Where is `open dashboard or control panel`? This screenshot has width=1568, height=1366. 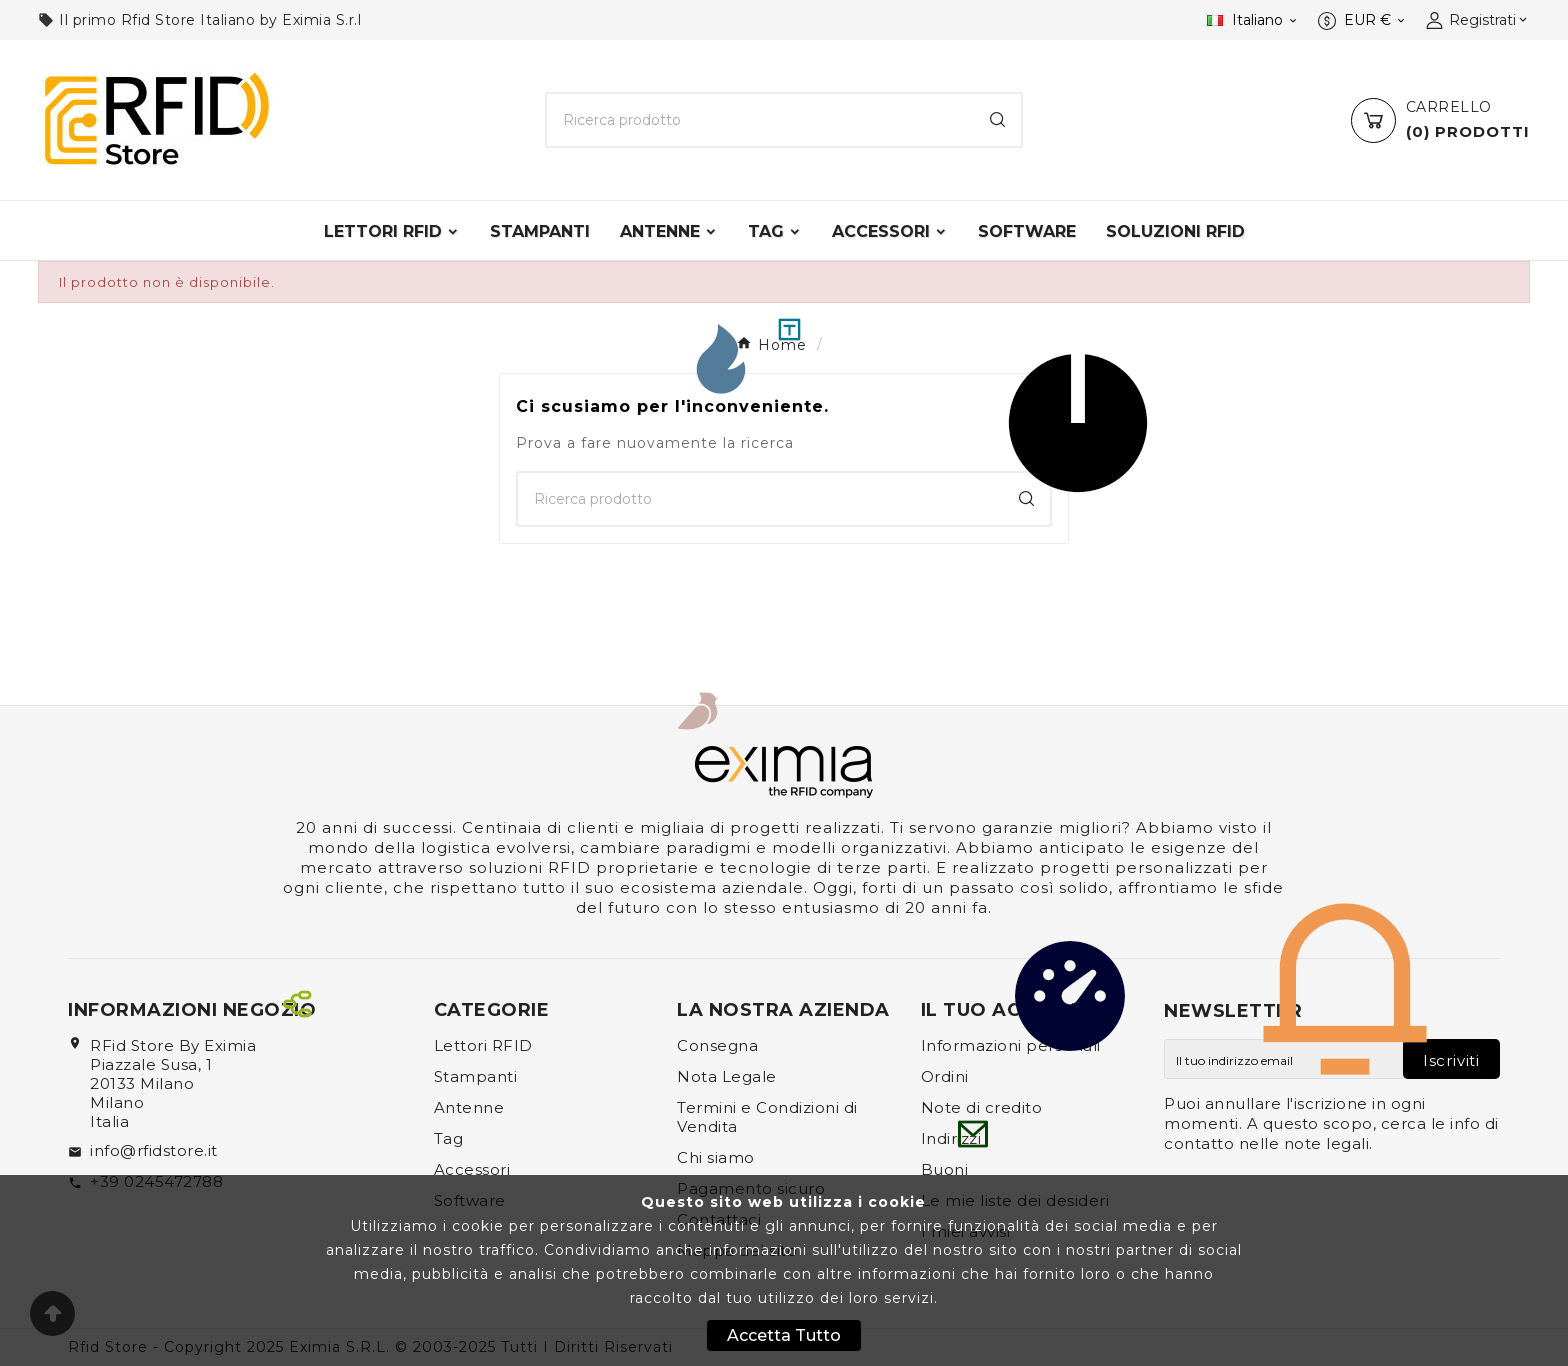 open dashboard or control panel is located at coordinates (1070, 996).